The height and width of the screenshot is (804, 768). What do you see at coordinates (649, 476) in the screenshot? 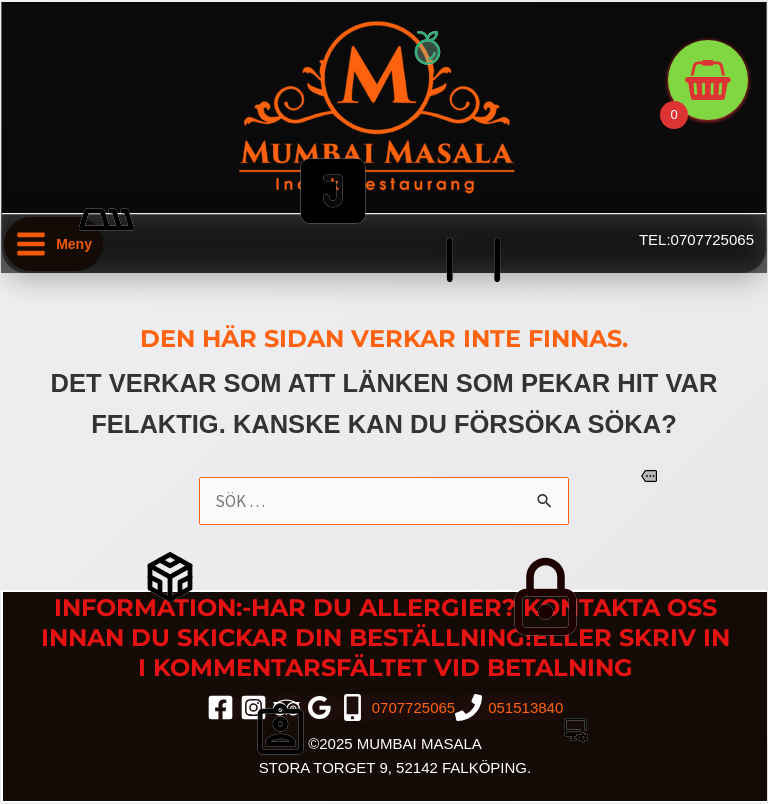
I see `view more notifications` at bounding box center [649, 476].